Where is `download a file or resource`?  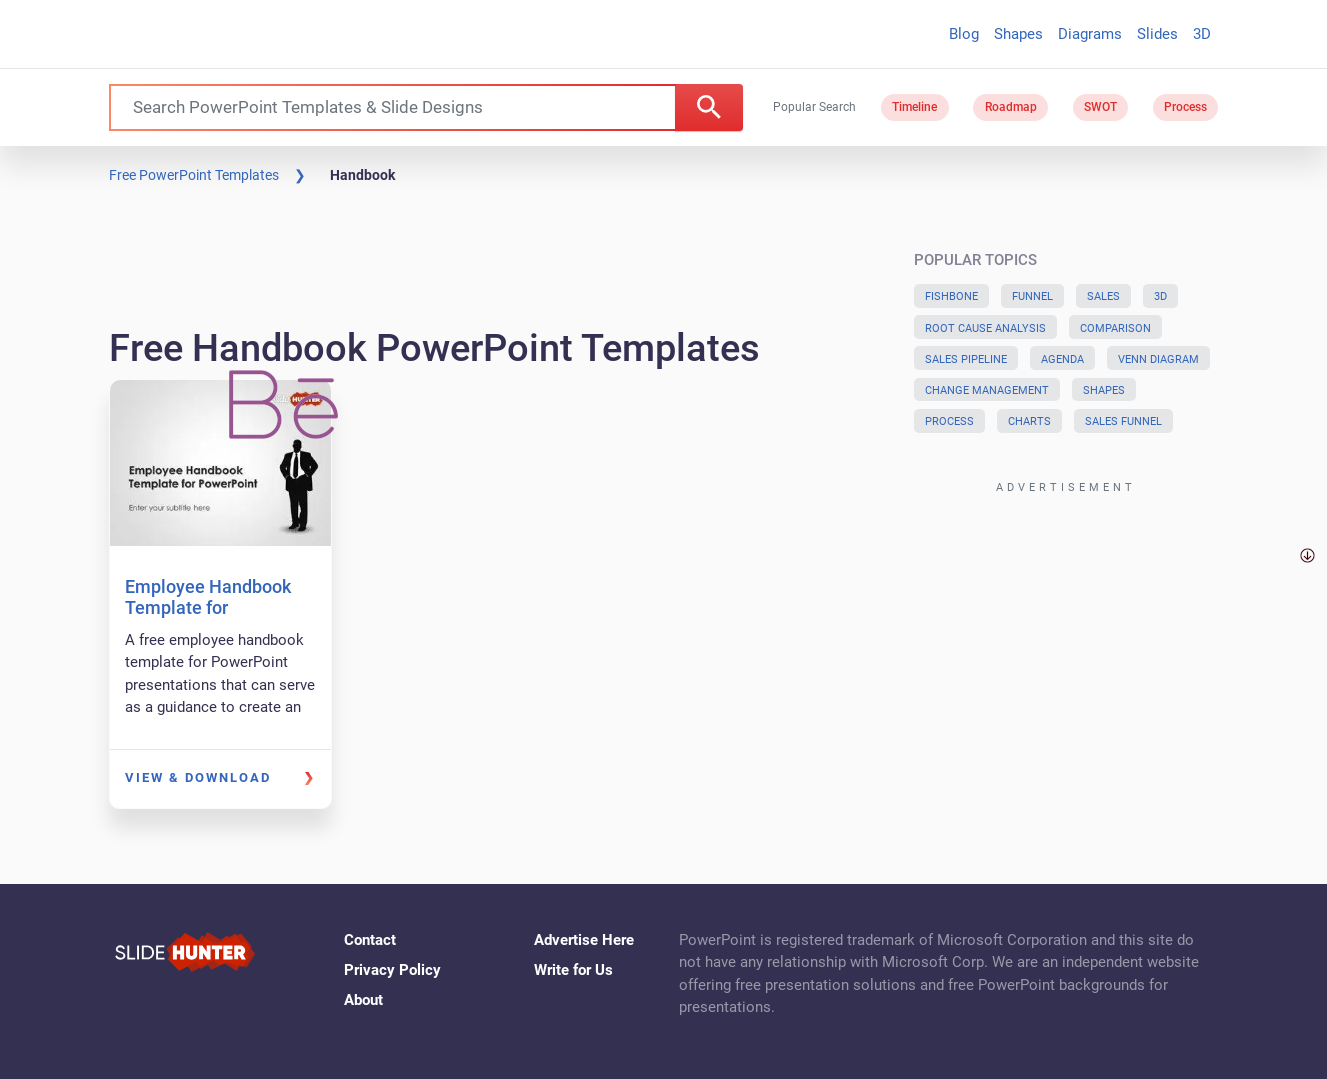
download a file or resource is located at coordinates (1307, 555).